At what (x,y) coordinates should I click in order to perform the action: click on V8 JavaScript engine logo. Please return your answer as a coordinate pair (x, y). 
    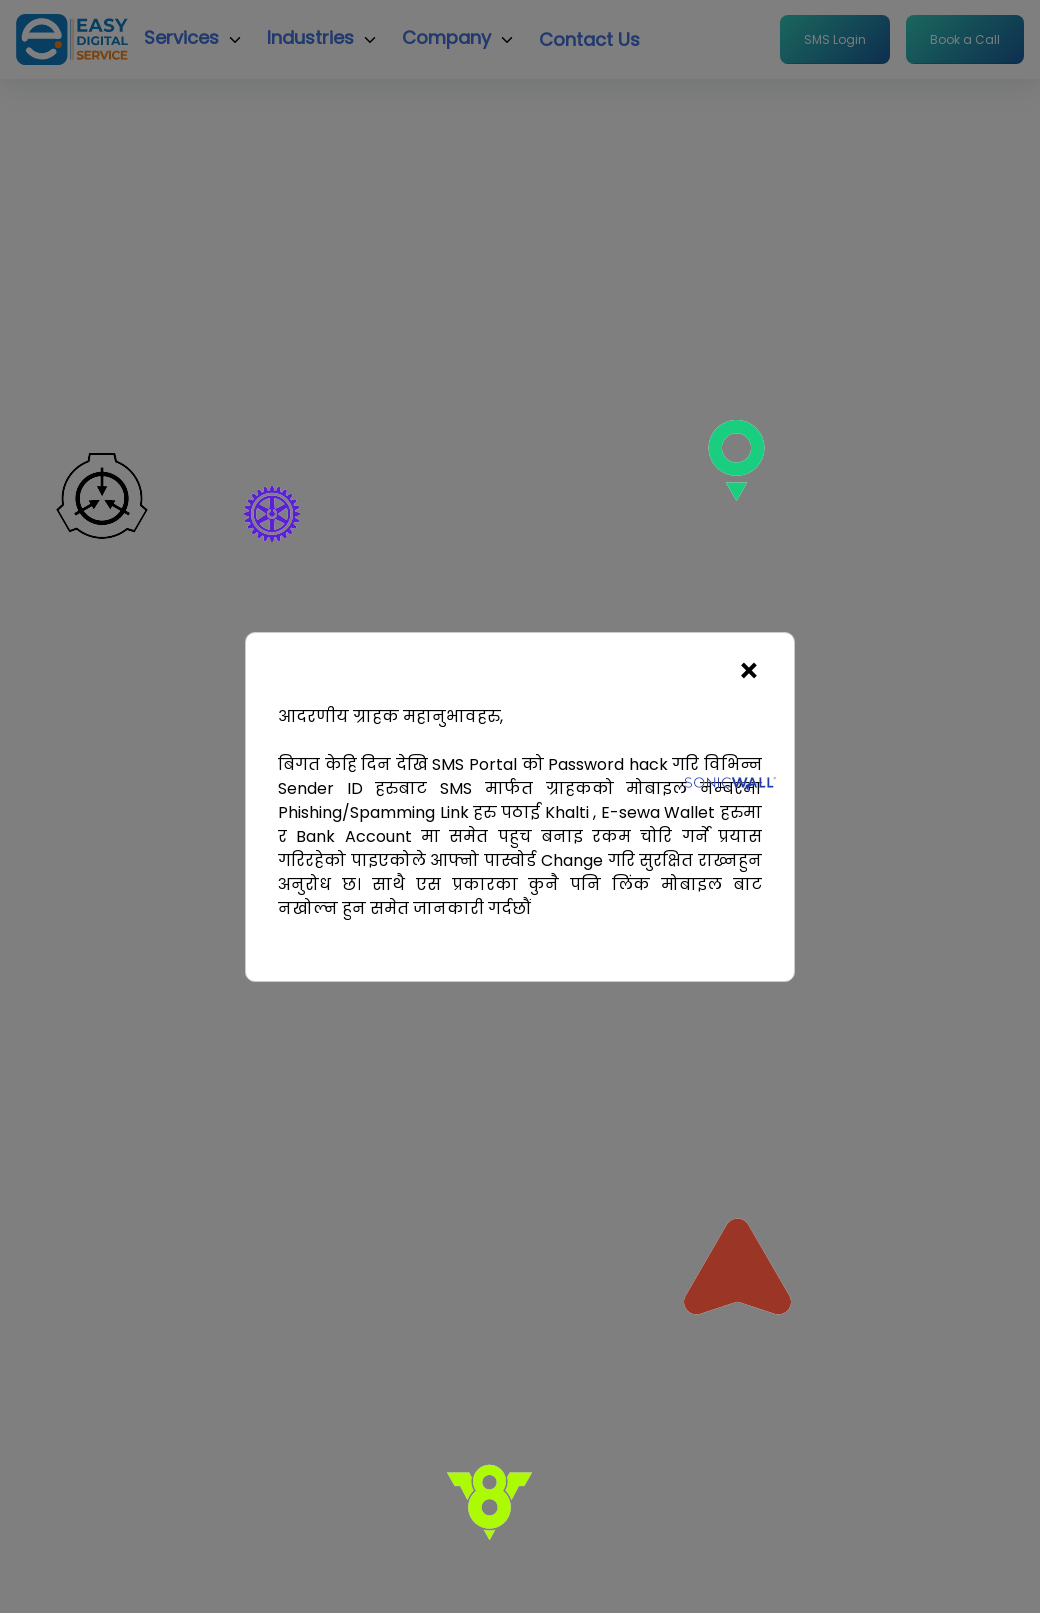
    Looking at the image, I should click on (489, 1502).